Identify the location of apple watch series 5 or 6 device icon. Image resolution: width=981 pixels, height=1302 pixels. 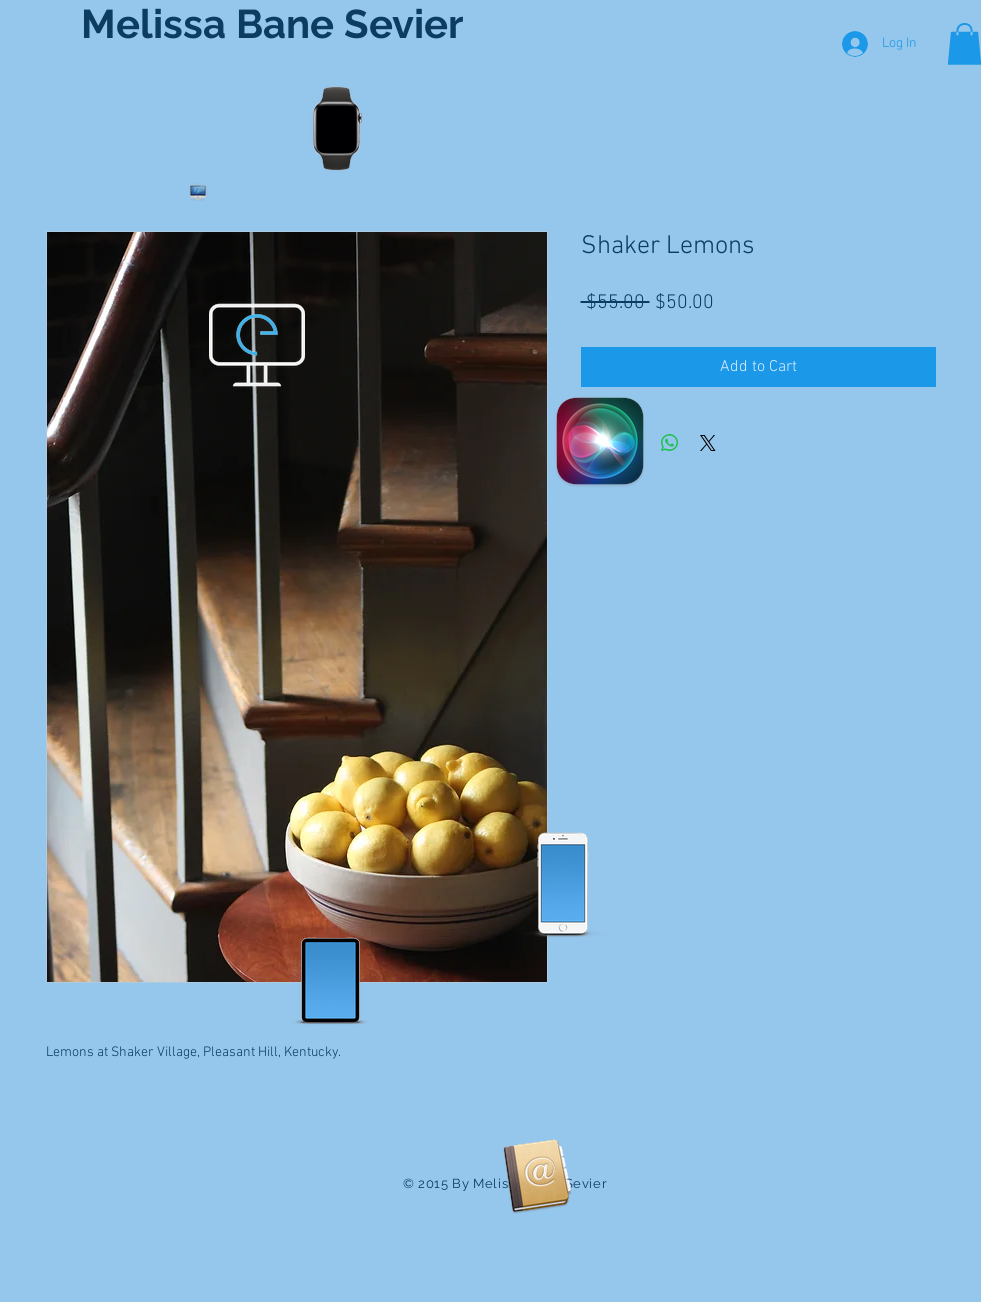
(336, 128).